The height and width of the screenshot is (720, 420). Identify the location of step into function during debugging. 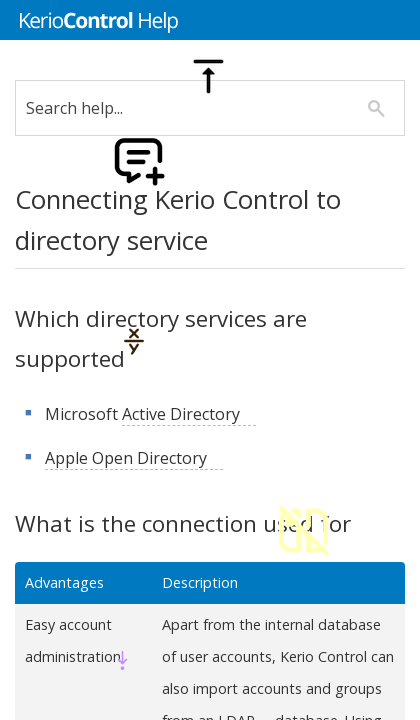
(122, 660).